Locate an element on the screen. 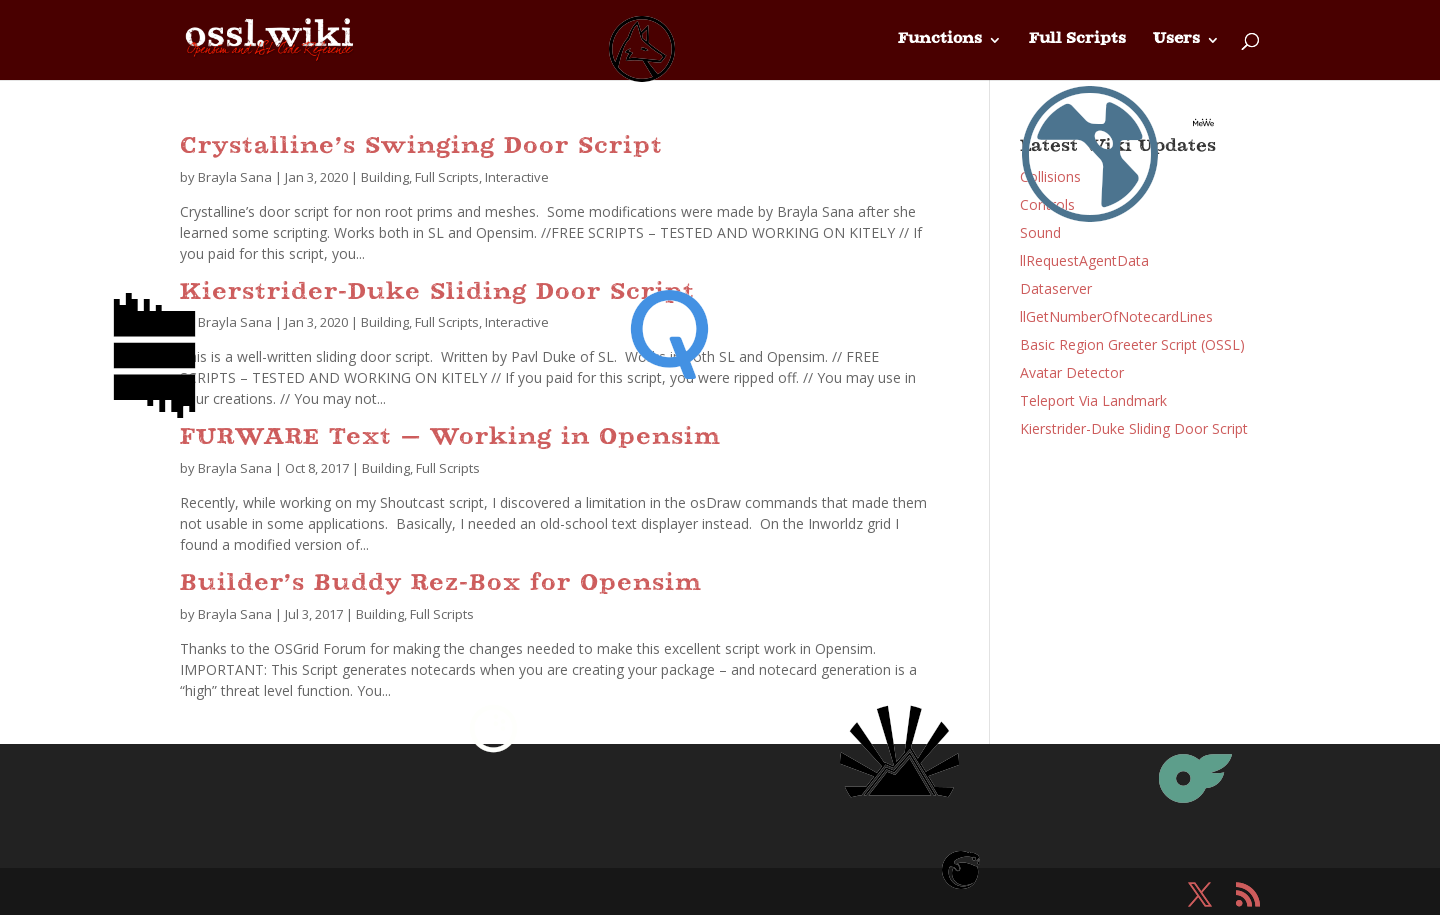 The width and height of the screenshot is (1440, 915). RxDB database logo is located at coordinates (154, 355).